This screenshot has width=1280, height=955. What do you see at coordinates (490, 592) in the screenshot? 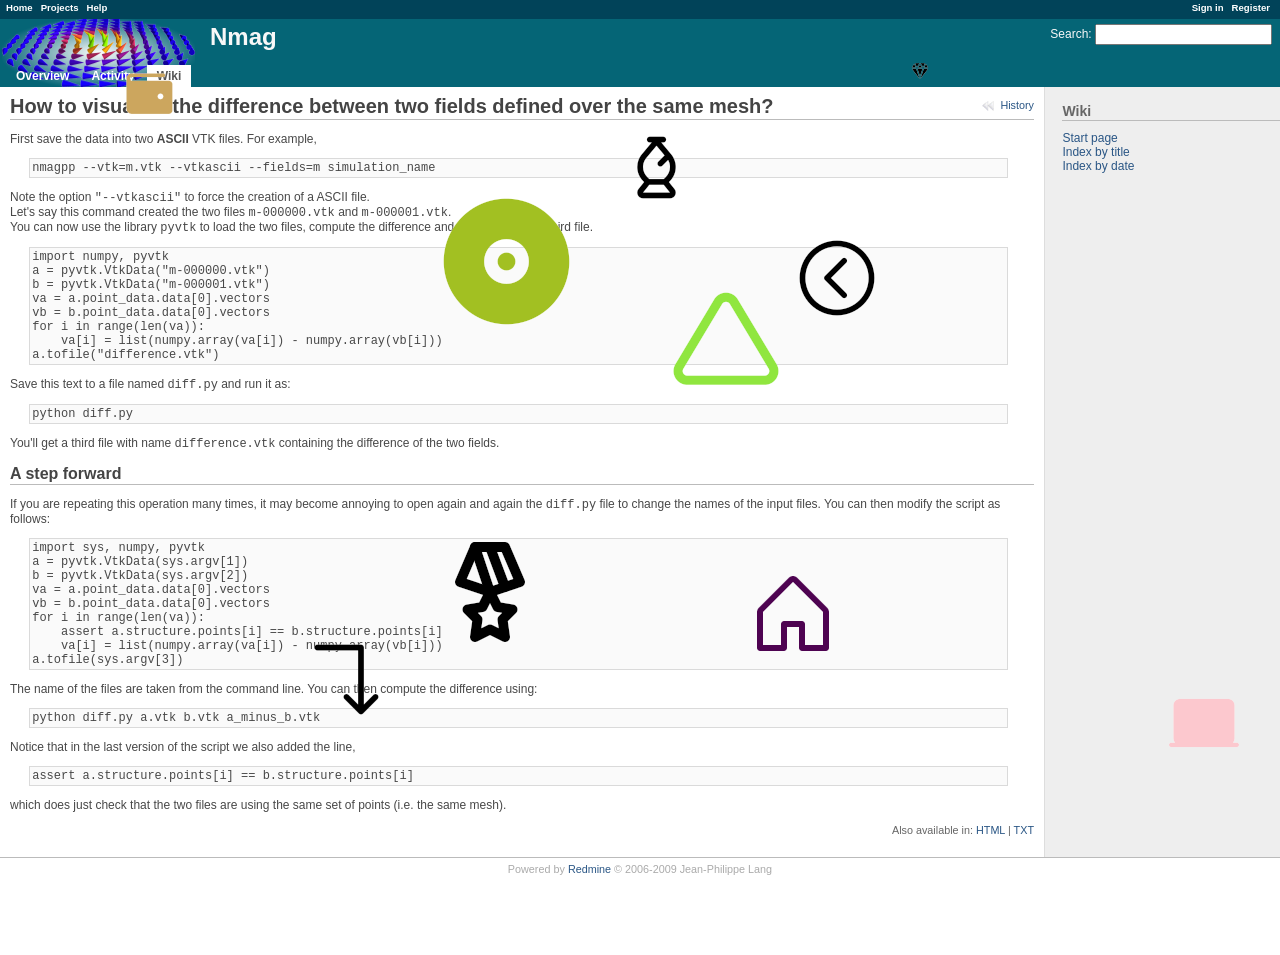
I see `view achievements or awards` at bounding box center [490, 592].